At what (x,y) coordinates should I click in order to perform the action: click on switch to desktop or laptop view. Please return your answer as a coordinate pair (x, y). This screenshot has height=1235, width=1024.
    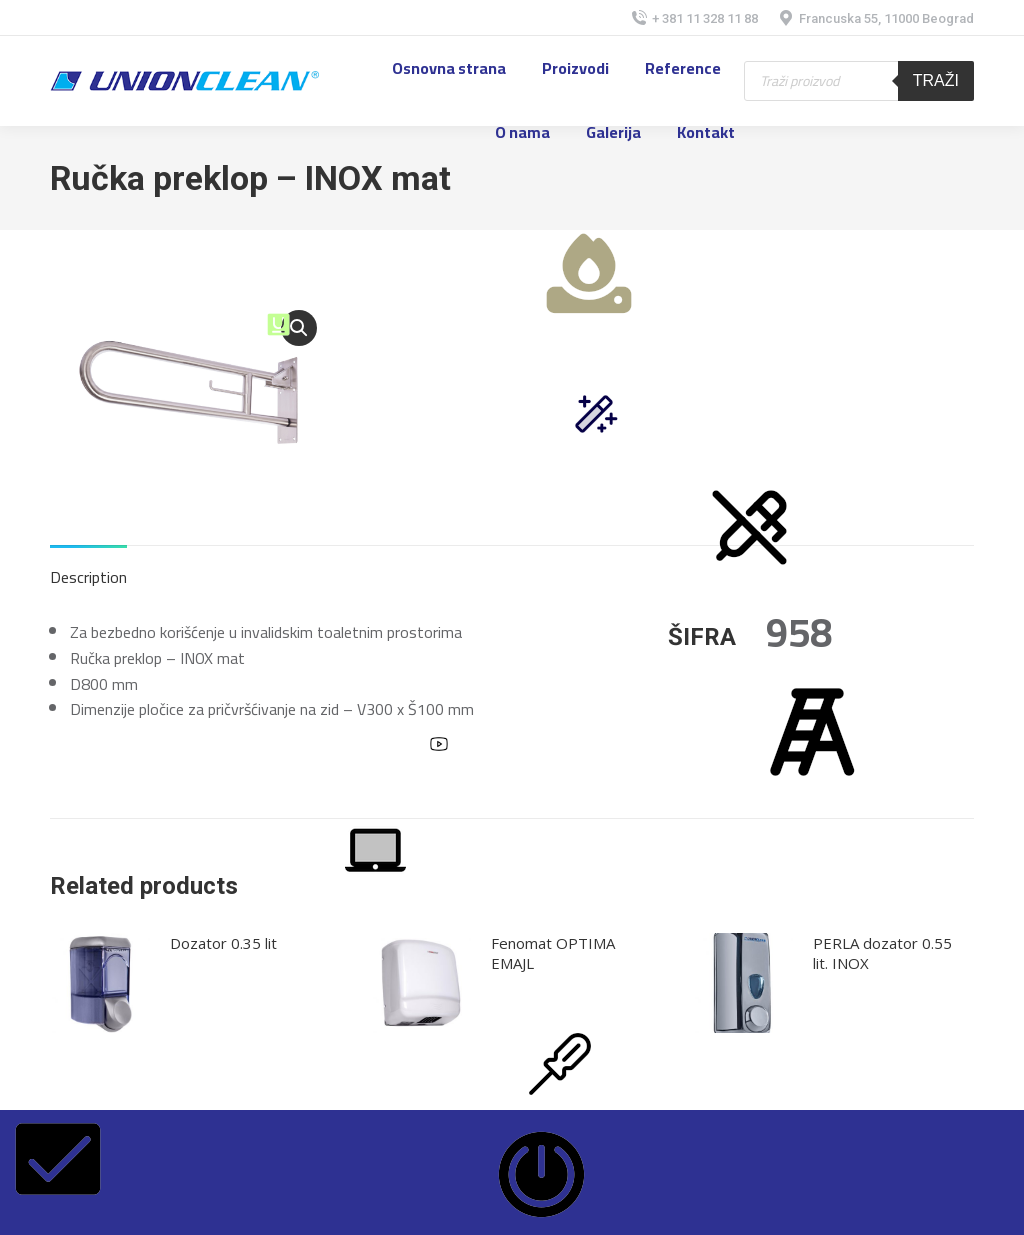
    Looking at the image, I should click on (375, 851).